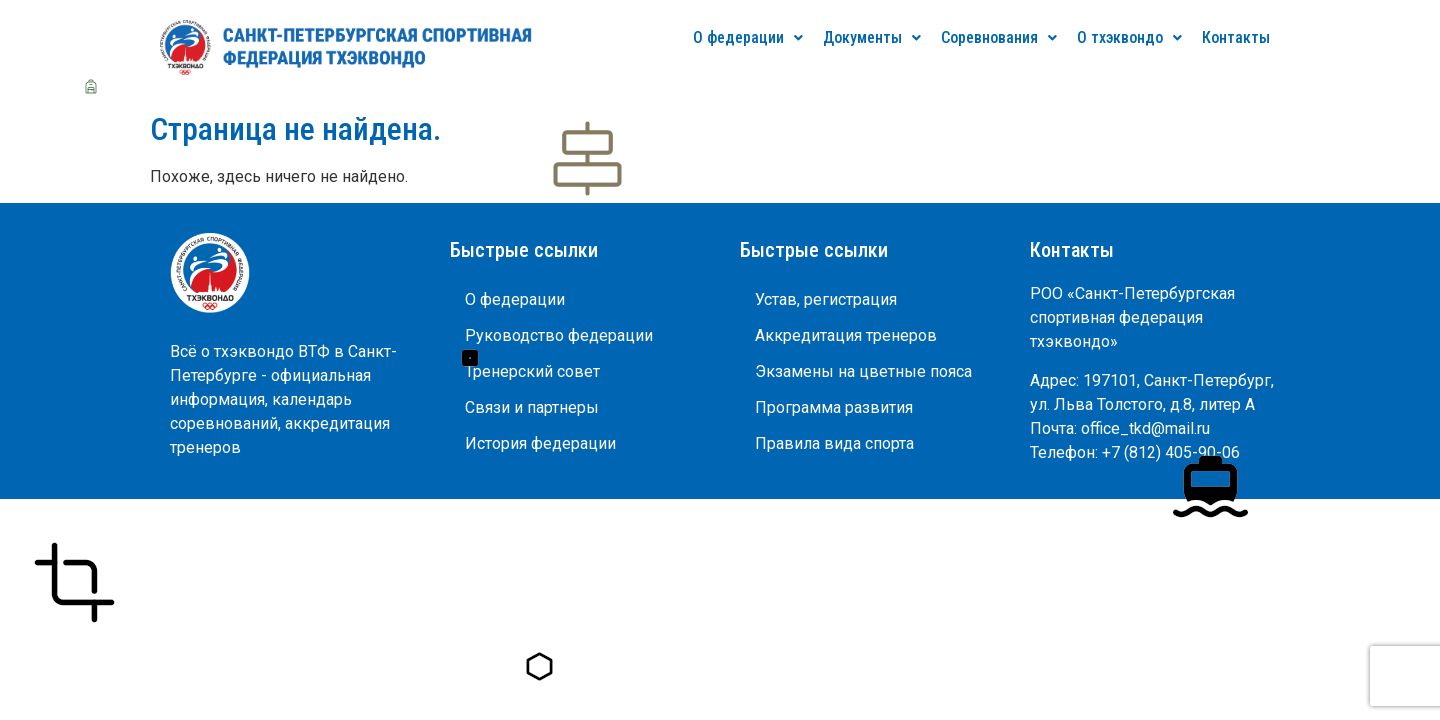 This screenshot has height=720, width=1440. Describe the element at coordinates (74, 582) in the screenshot. I see `crop an image or photo` at that location.